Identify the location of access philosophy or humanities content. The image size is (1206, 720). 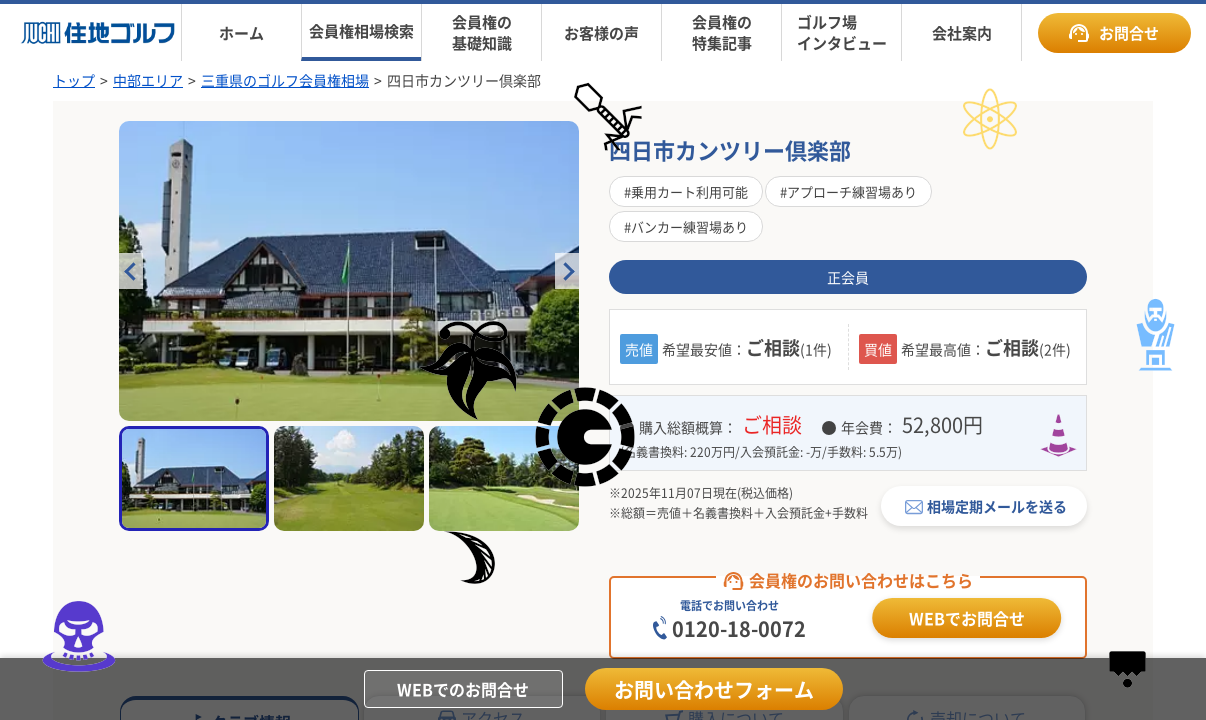
(1155, 333).